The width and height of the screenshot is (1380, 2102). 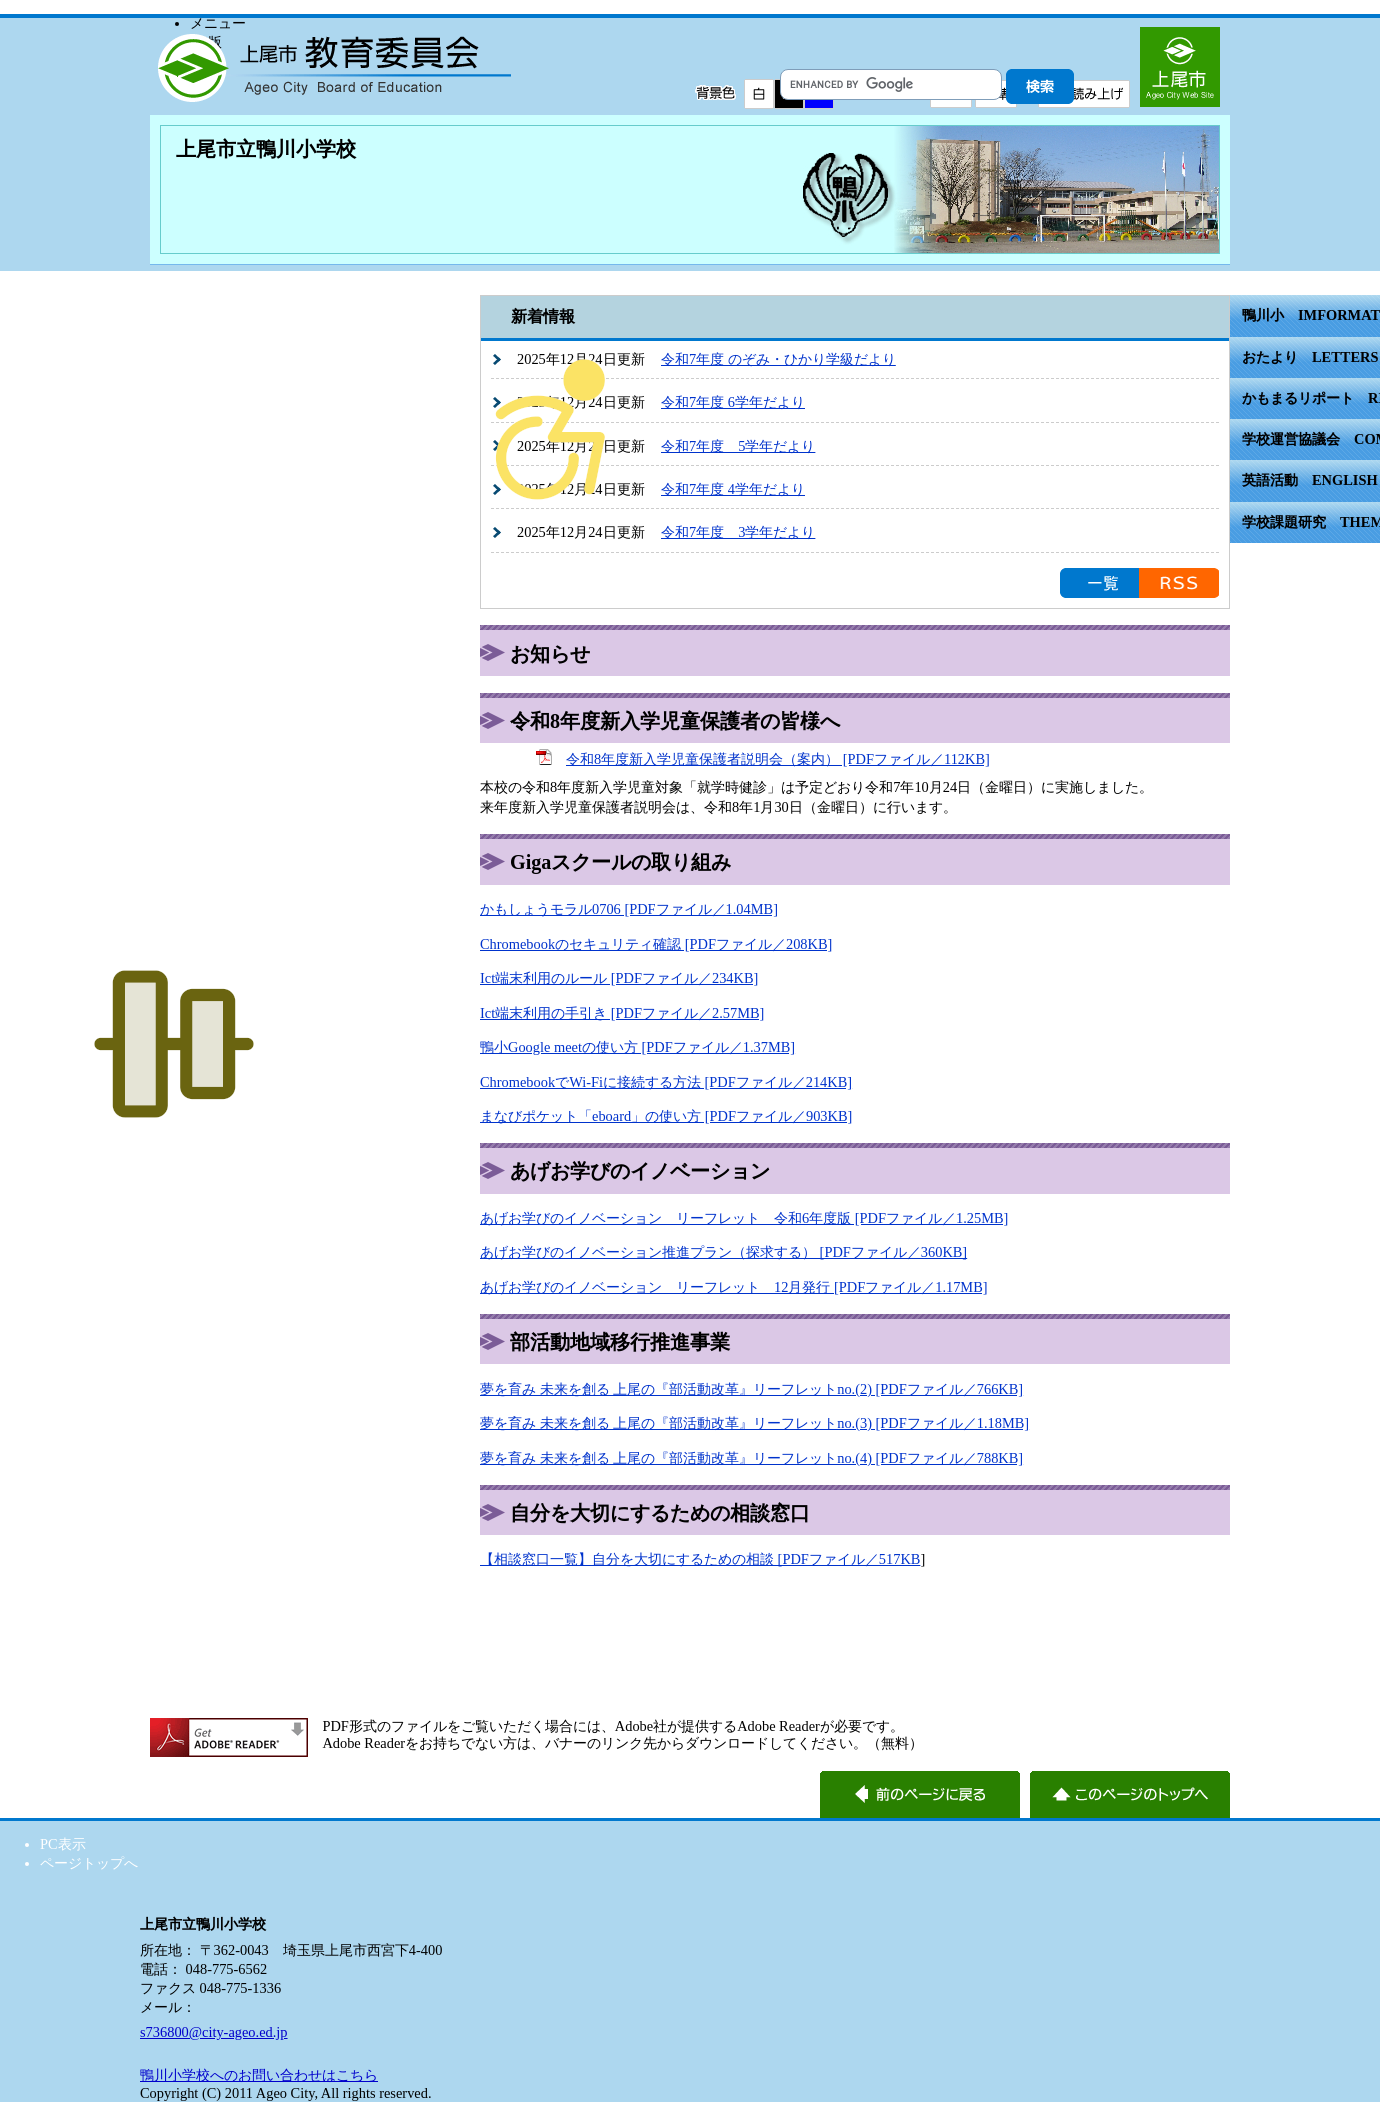 I want to click on align objects to vertical center, so click(x=174, y=1044).